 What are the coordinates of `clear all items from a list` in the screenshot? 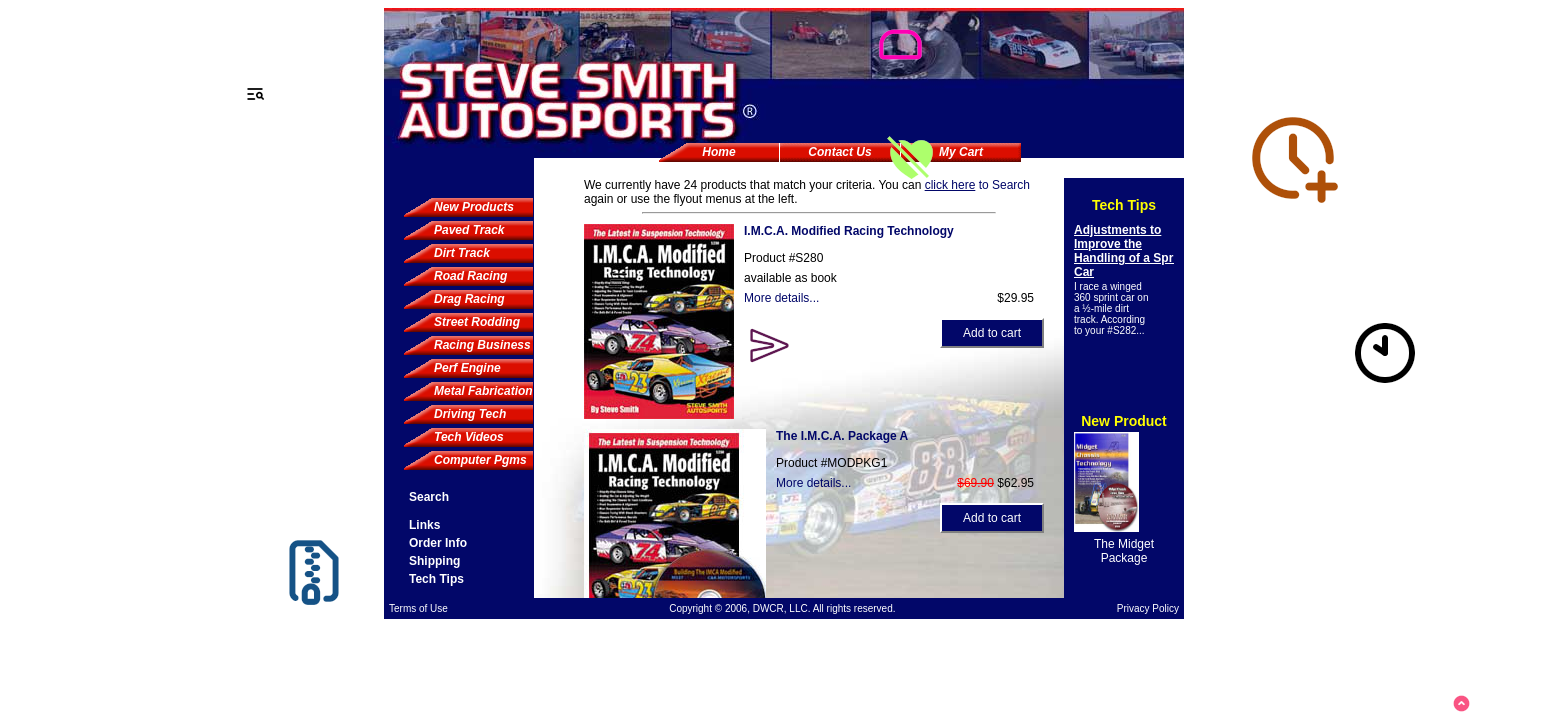 It's located at (617, 280).